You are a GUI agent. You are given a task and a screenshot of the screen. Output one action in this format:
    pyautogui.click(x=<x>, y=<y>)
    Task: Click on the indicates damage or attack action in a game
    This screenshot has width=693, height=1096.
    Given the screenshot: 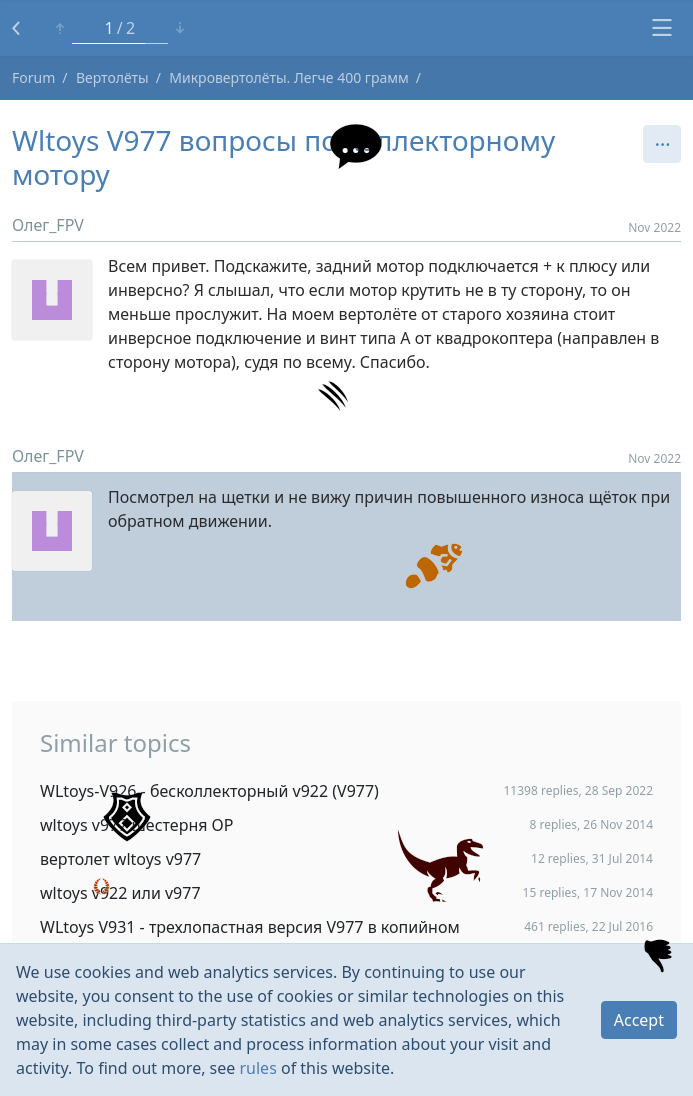 What is the action you would take?
    pyautogui.click(x=333, y=396)
    